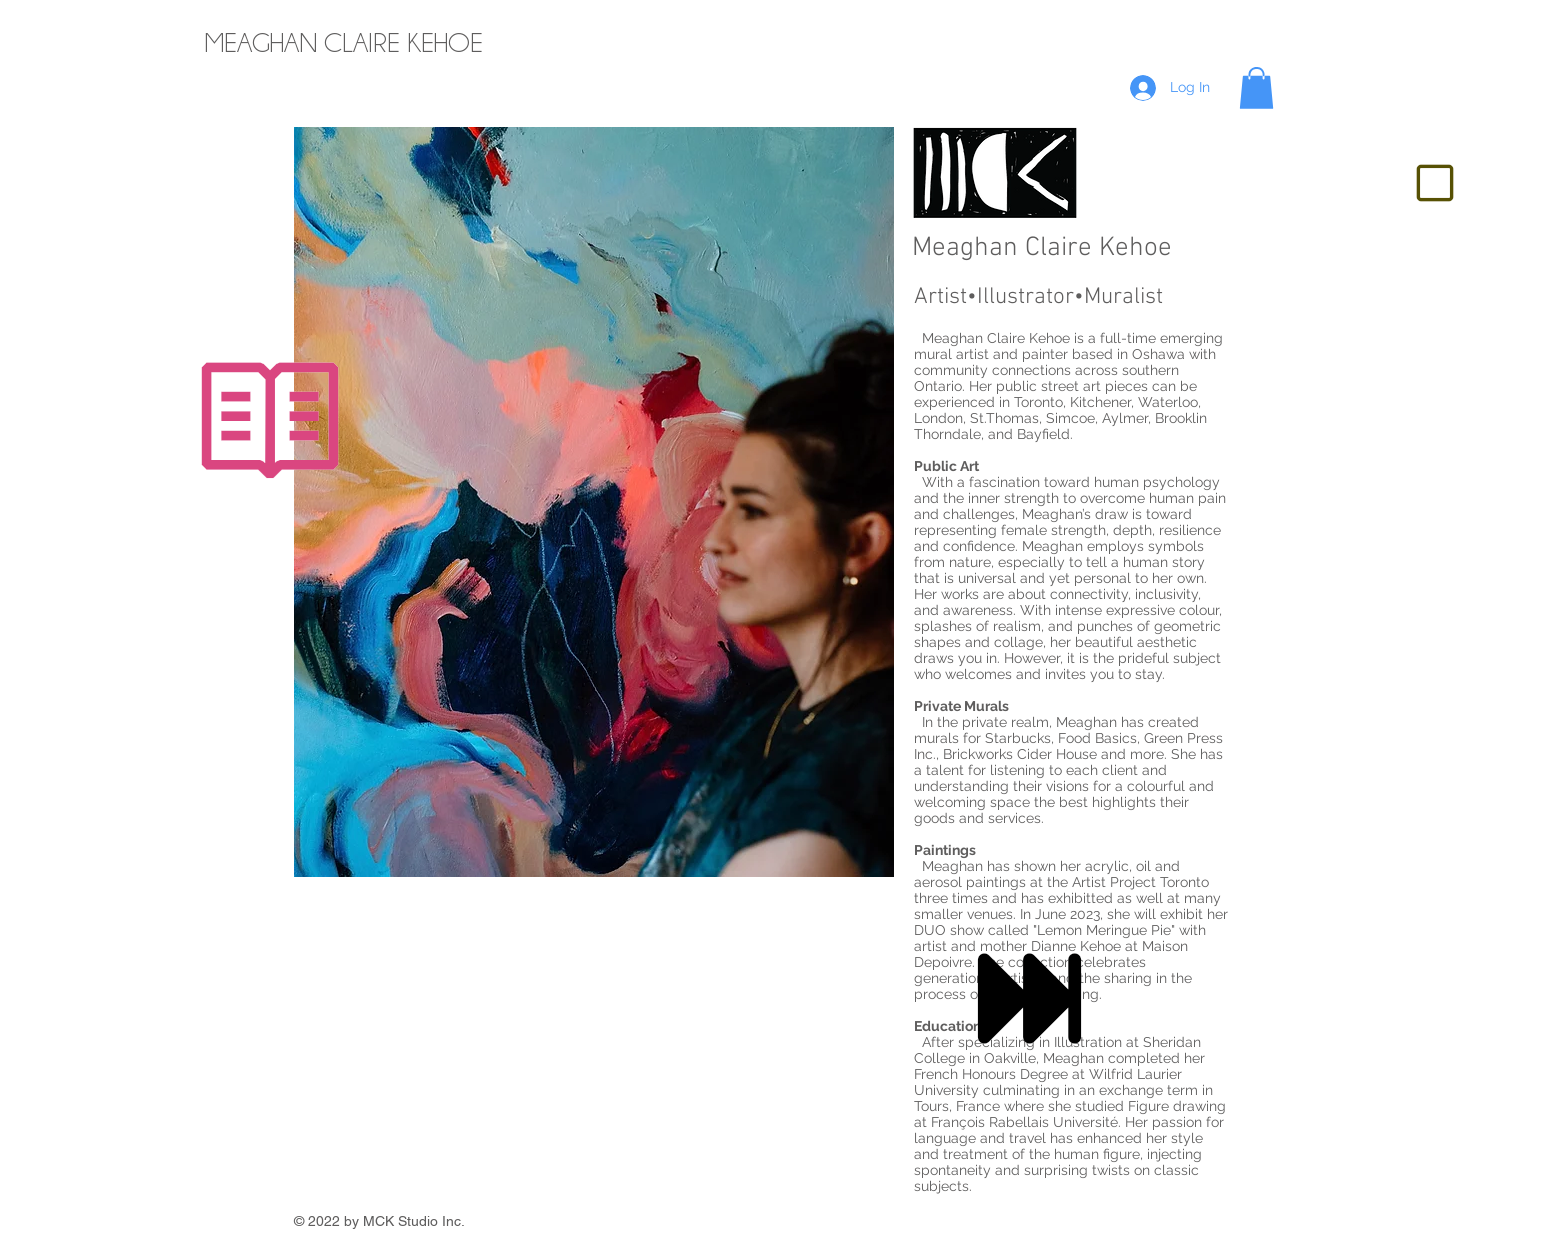  I want to click on skip to next track, so click(1029, 998).